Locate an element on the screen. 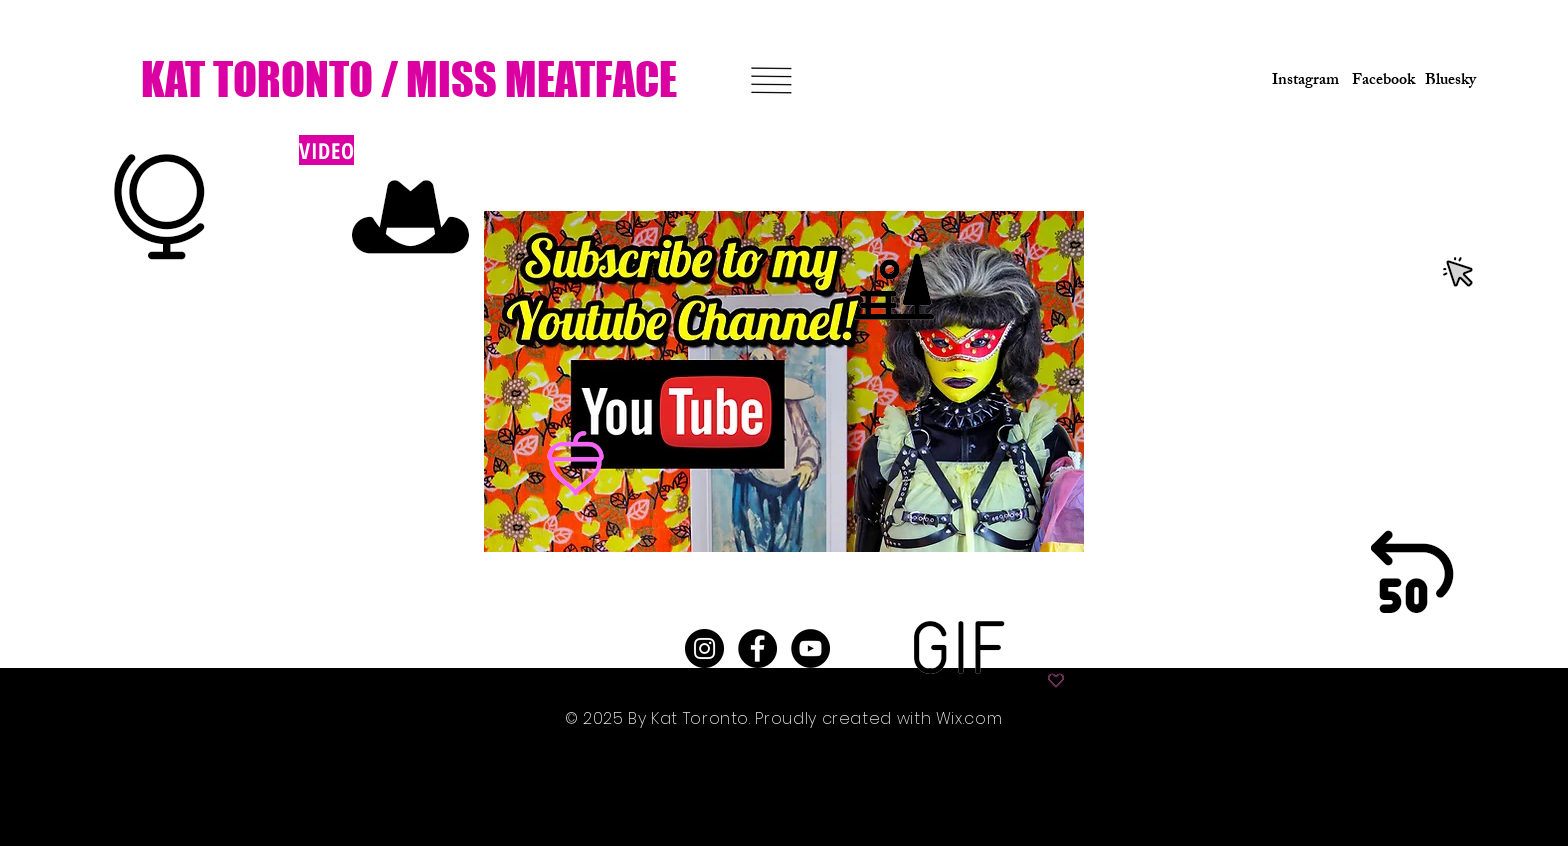 Image resolution: width=1568 pixels, height=846 pixels. view nearby parks or green spaces is located at coordinates (894, 291).